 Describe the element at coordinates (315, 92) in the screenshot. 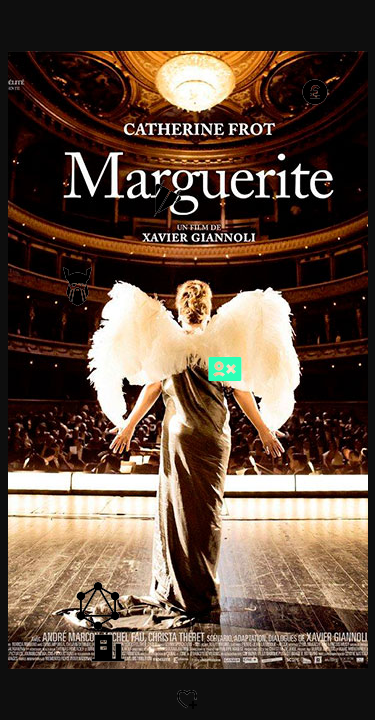

I see `view balance in british pounds` at that location.